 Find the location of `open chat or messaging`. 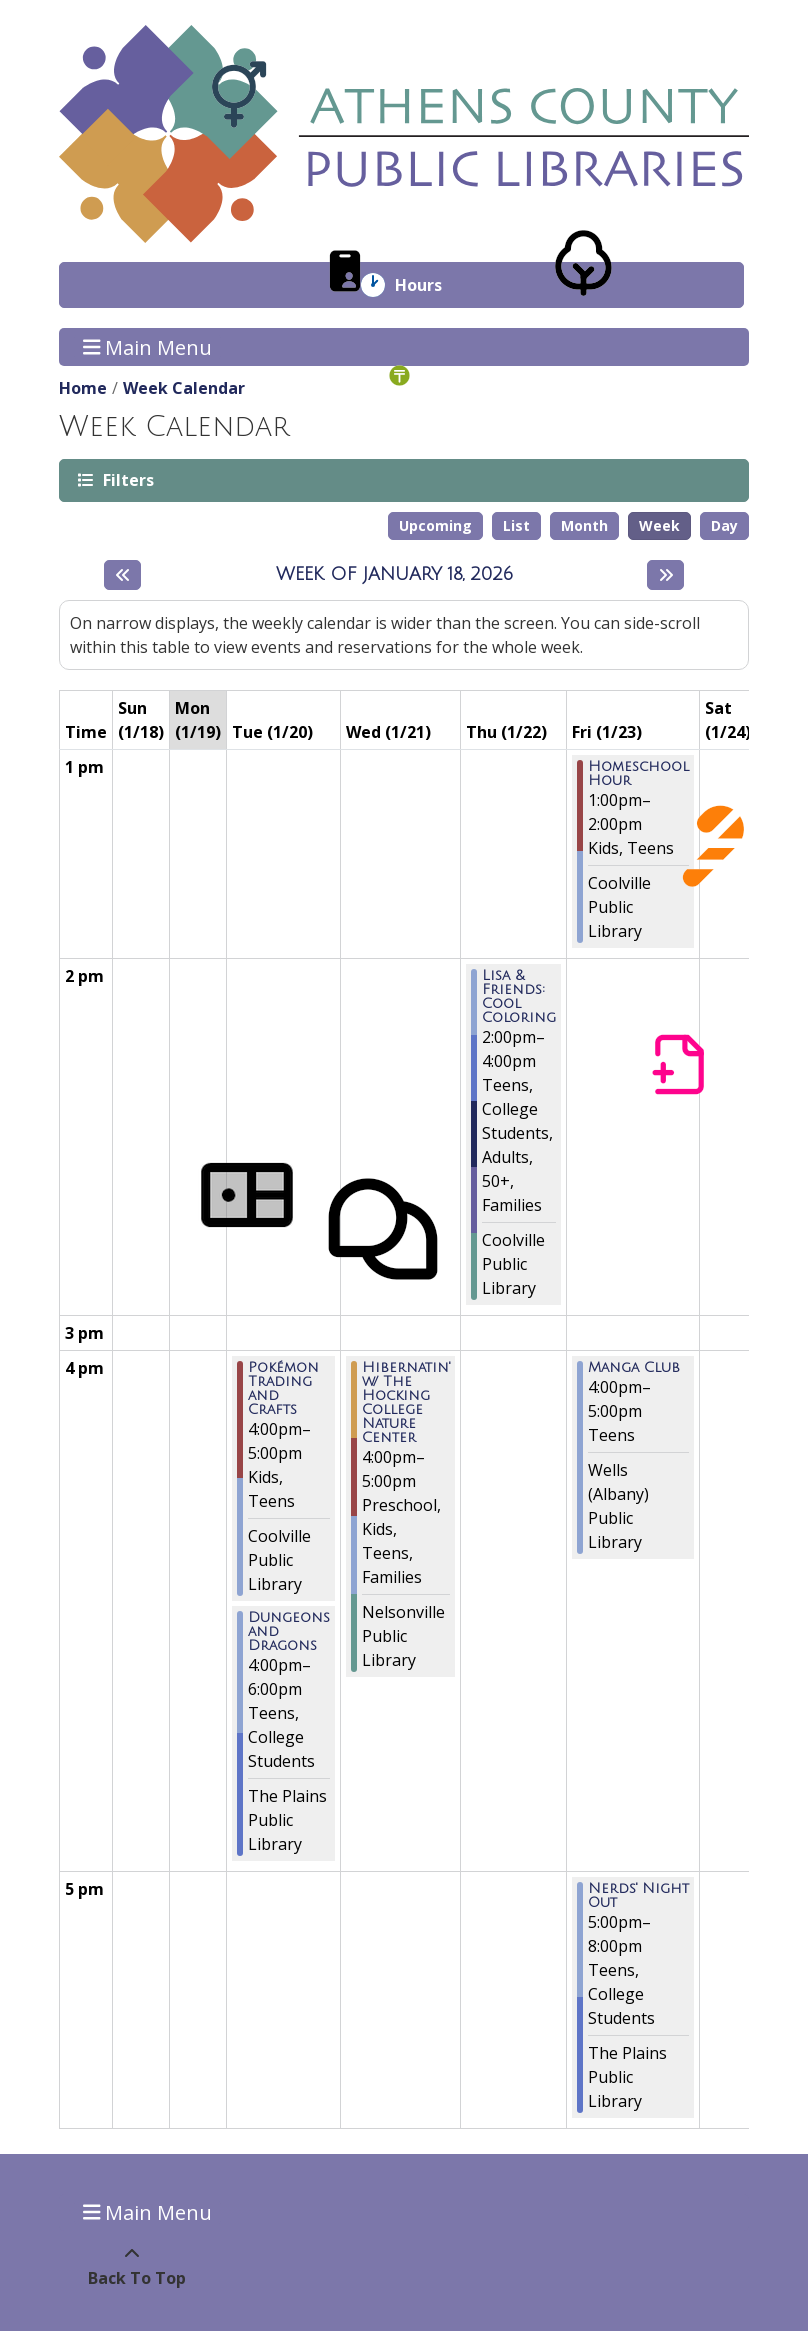

open chat or messaging is located at coordinates (383, 1229).